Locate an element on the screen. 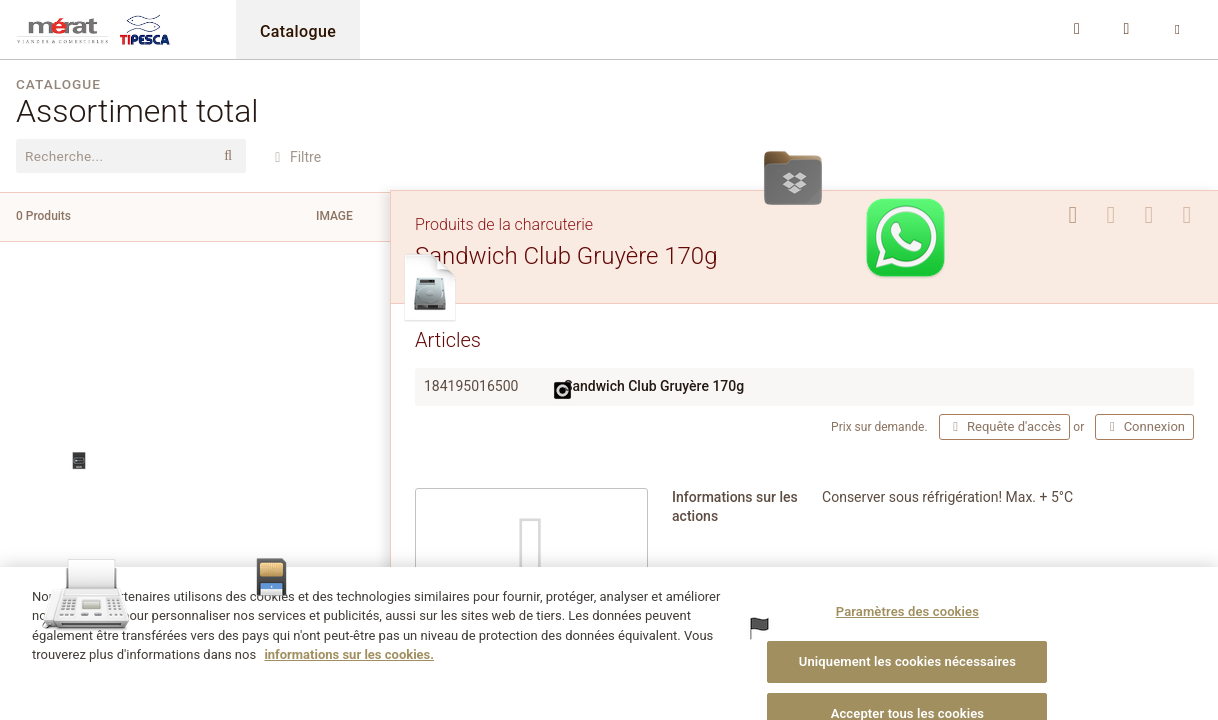 This screenshot has height=720, width=1218. apply impulse response reverb effect in GarageBand is located at coordinates (79, 461).